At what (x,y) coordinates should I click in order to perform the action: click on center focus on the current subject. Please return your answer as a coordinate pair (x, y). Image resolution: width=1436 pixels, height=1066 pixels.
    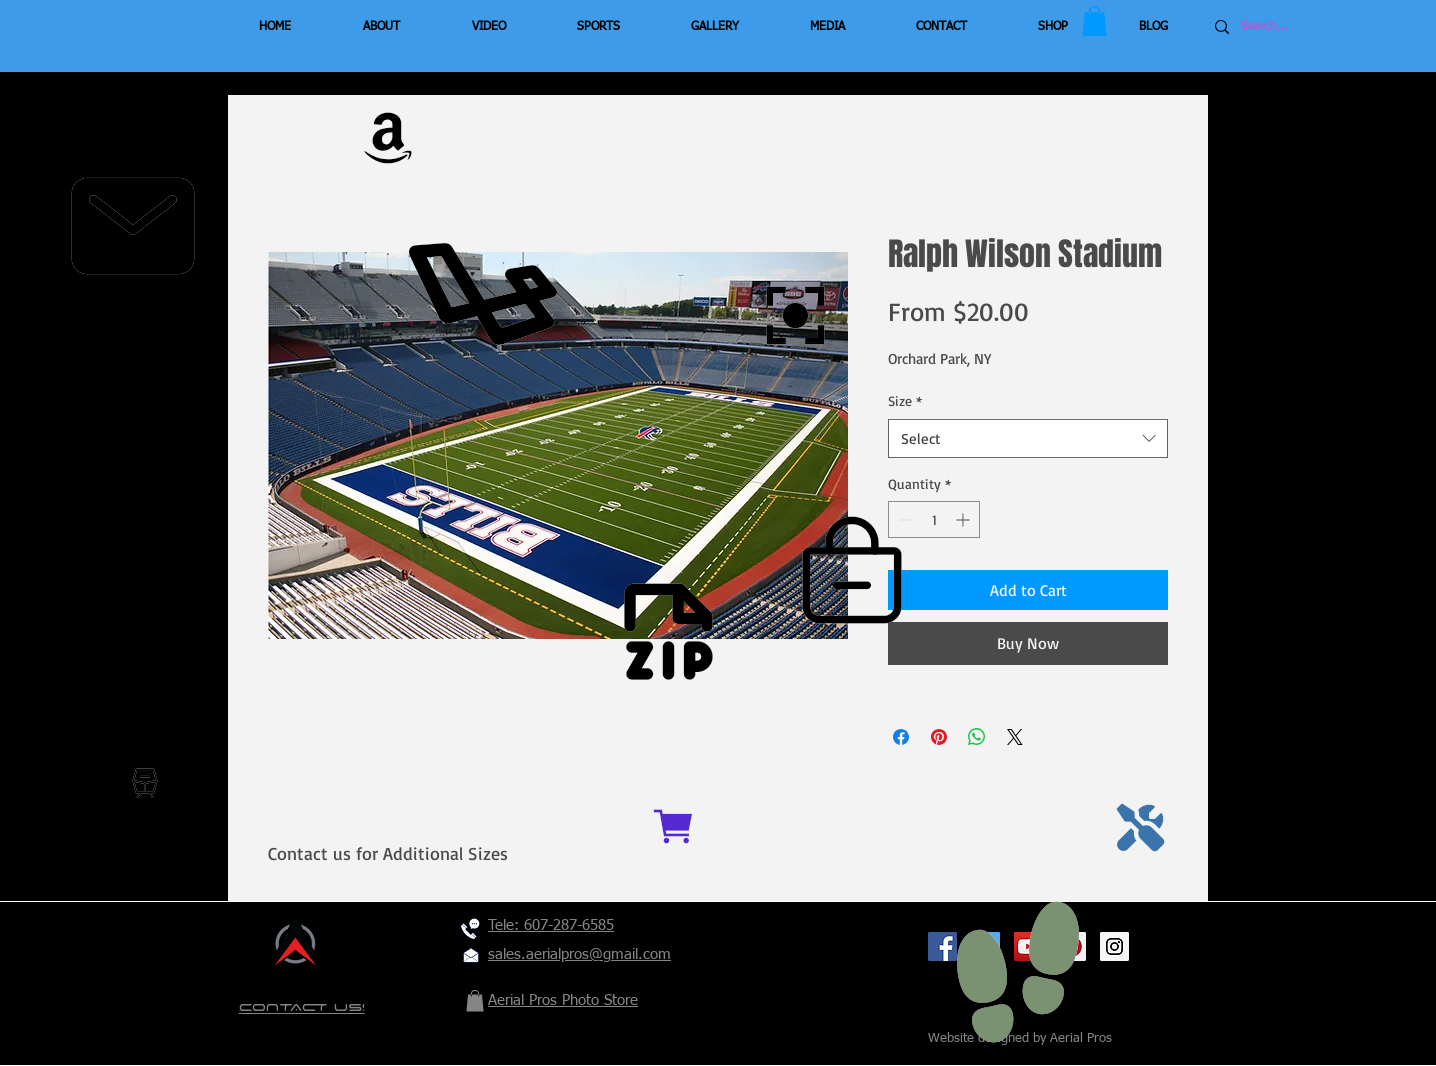
    Looking at the image, I should click on (795, 315).